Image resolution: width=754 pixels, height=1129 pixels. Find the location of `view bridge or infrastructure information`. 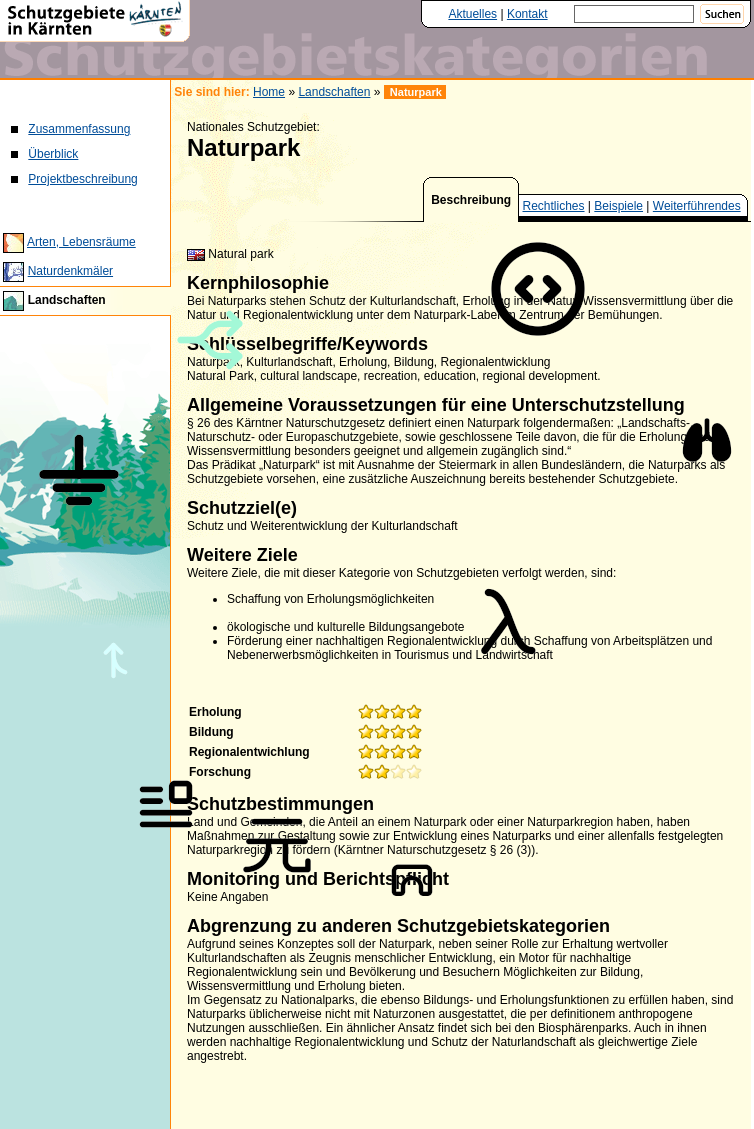

view bridge or infrastructure information is located at coordinates (412, 878).